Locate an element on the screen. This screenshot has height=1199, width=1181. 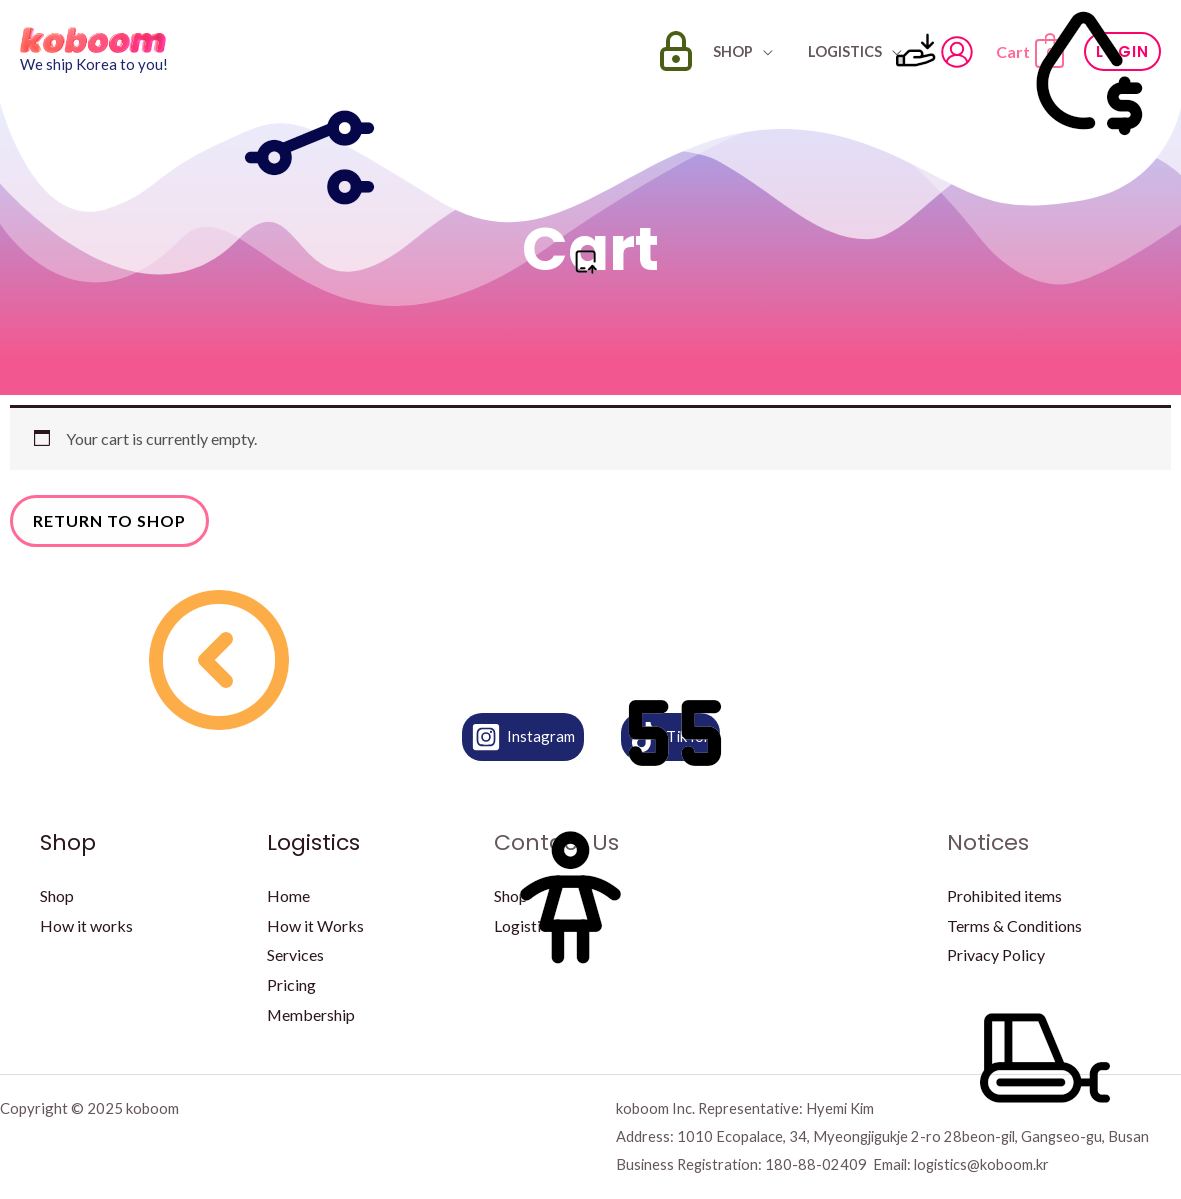
go back to the previous screen is located at coordinates (219, 660).